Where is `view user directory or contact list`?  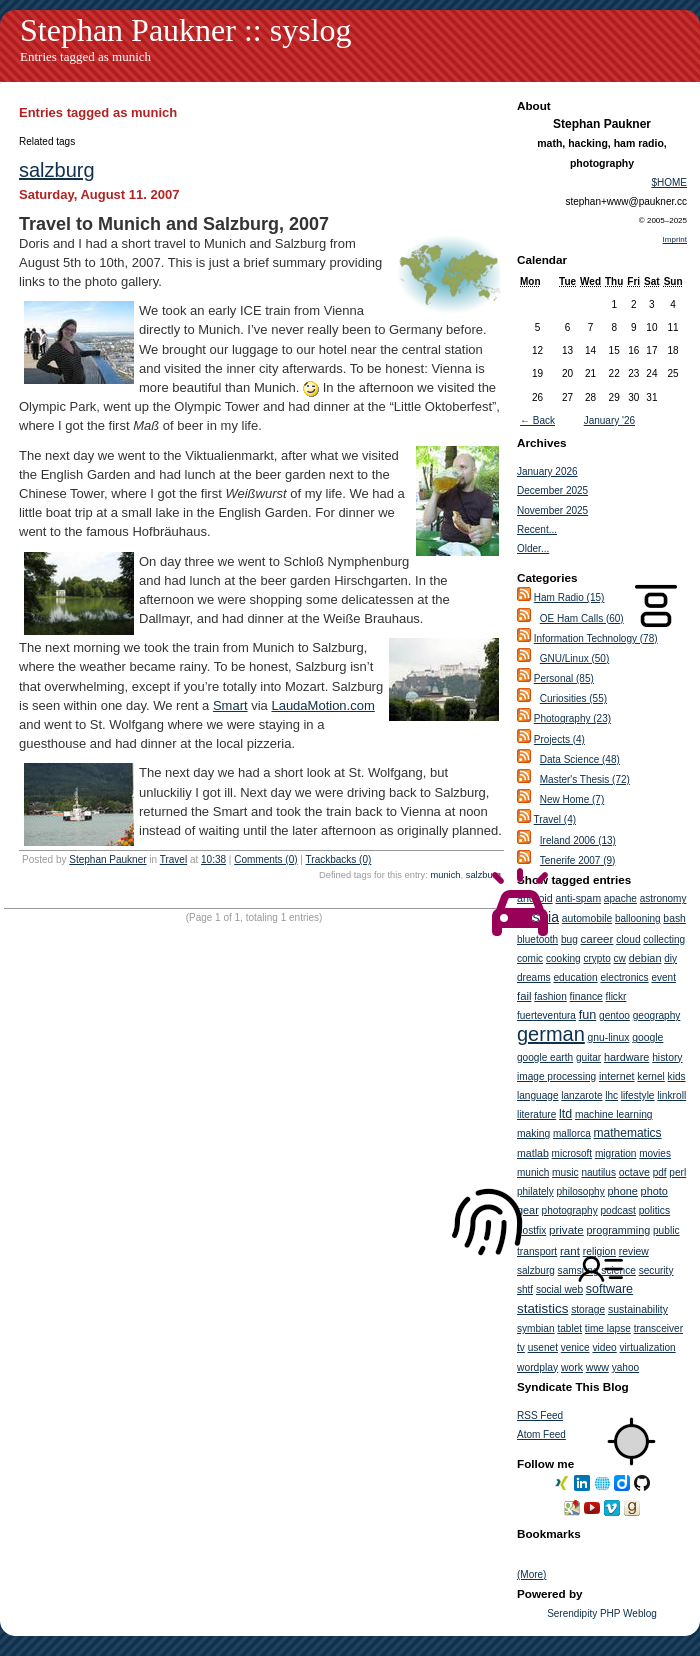
view user directory or contact list is located at coordinates (600, 1269).